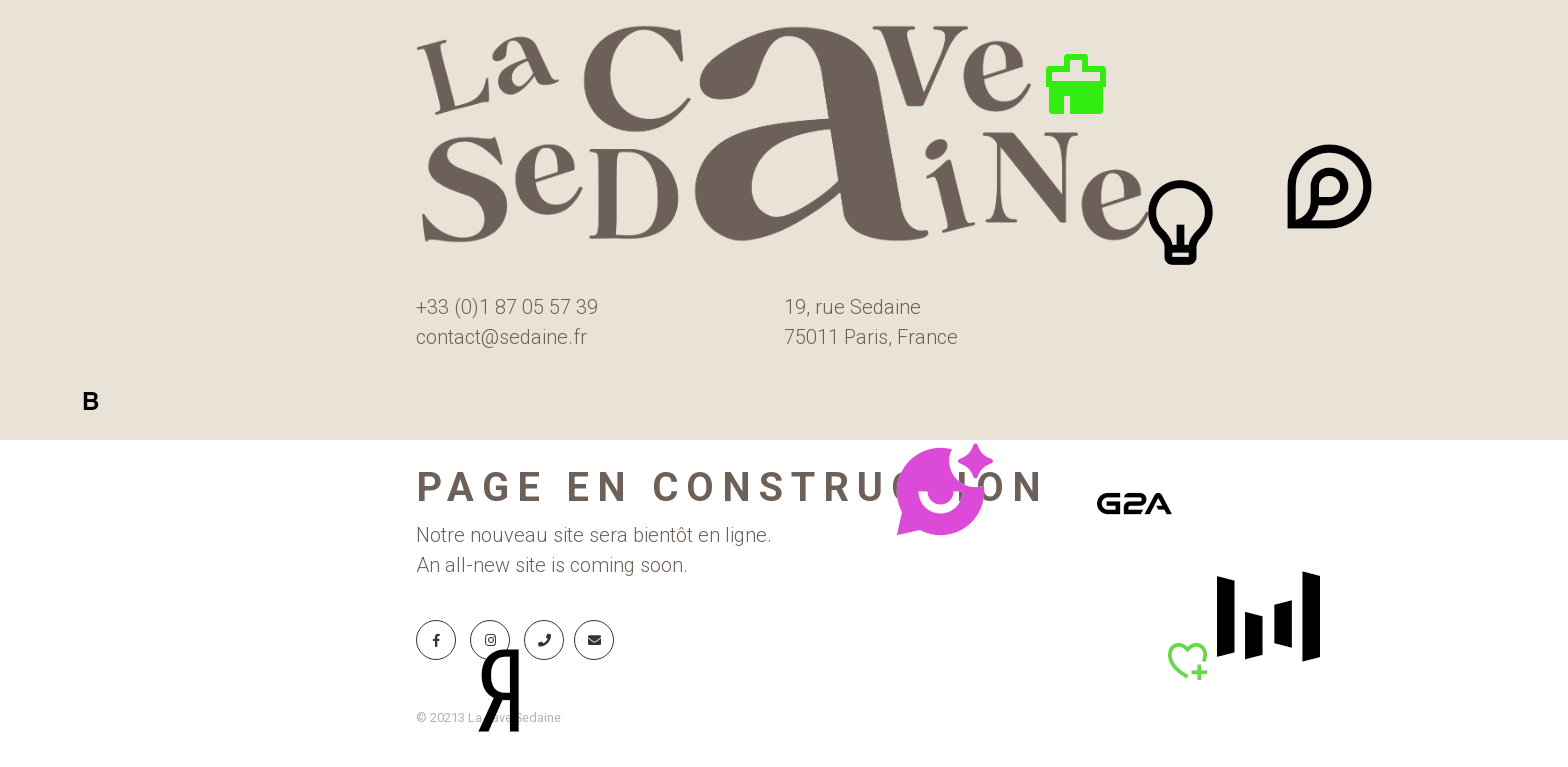  What do you see at coordinates (1329, 186) in the screenshot?
I see `open microsoft loop app` at bounding box center [1329, 186].